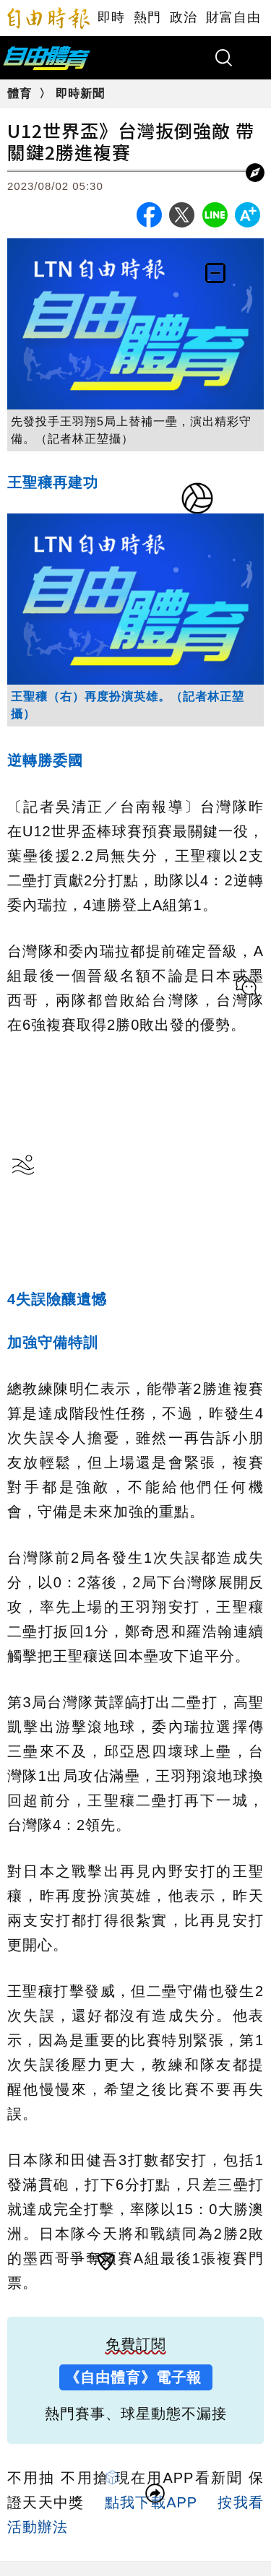 The height and width of the screenshot is (2576, 271). What do you see at coordinates (197, 498) in the screenshot?
I see `view volleyball or beach sports activities` at bounding box center [197, 498].